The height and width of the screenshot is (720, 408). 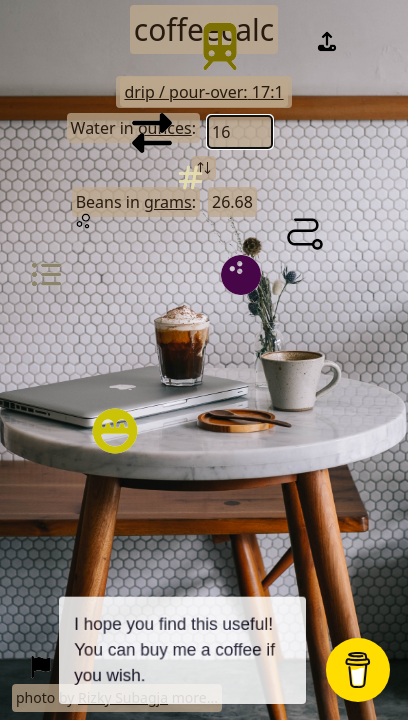 What do you see at coordinates (327, 42) in the screenshot?
I see `upload a file or document` at bounding box center [327, 42].